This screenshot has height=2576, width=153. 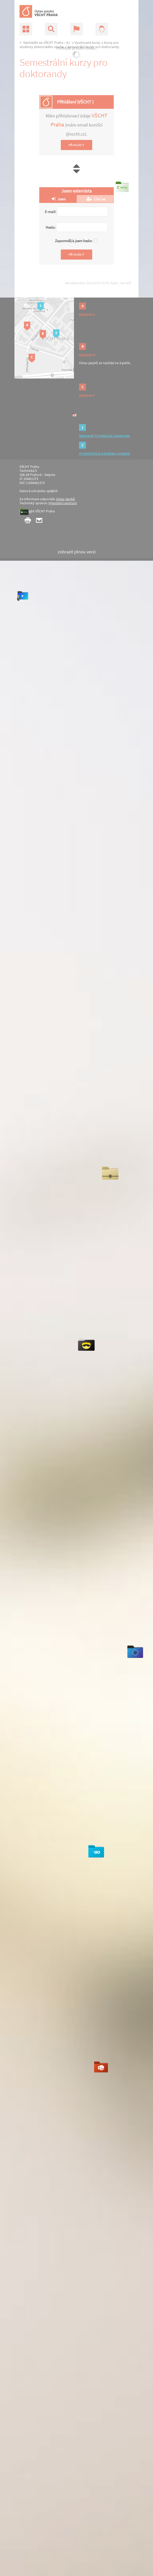 What do you see at coordinates (135, 1652) in the screenshot?
I see `folder containing adobe photoshop elements files` at bounding box center [135, 1652].